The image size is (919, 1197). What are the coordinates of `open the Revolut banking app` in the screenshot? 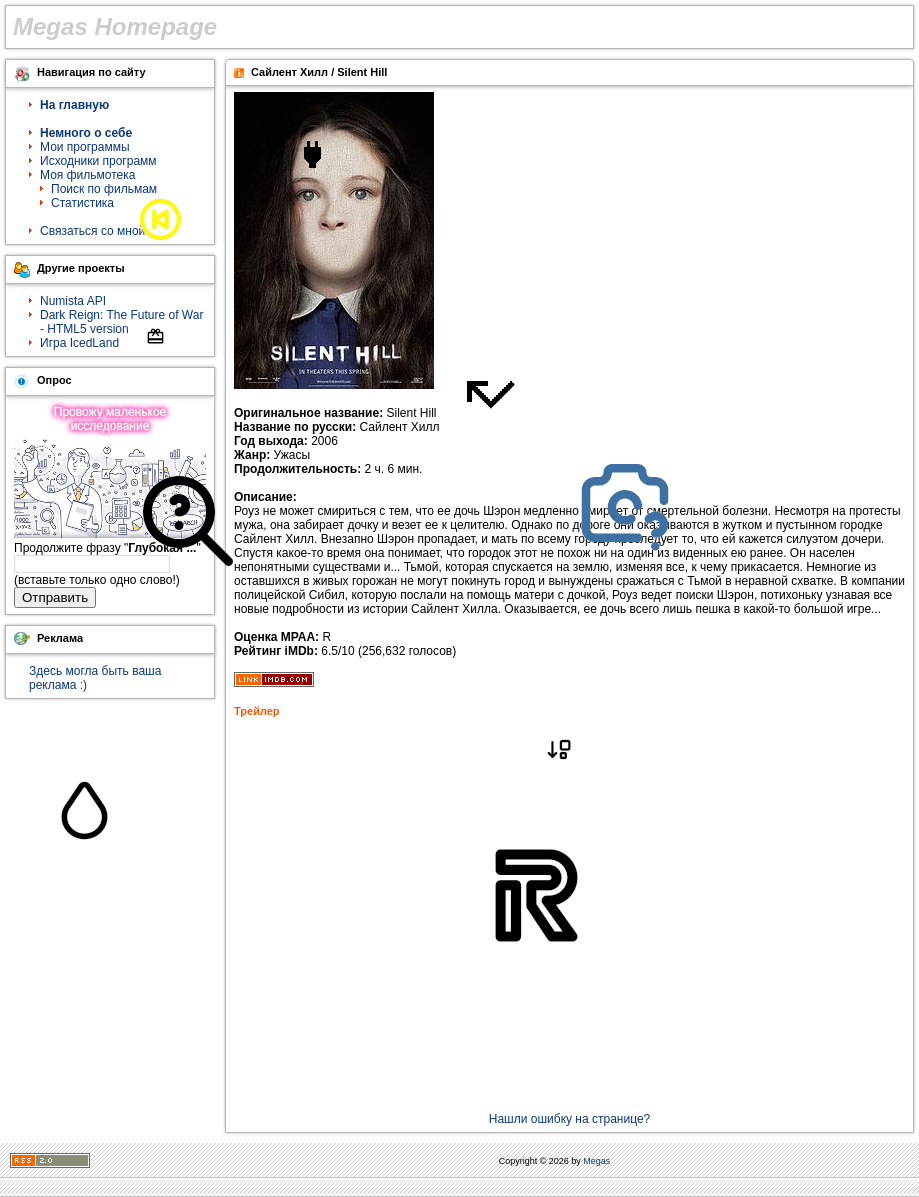 It's located at (536, 895).